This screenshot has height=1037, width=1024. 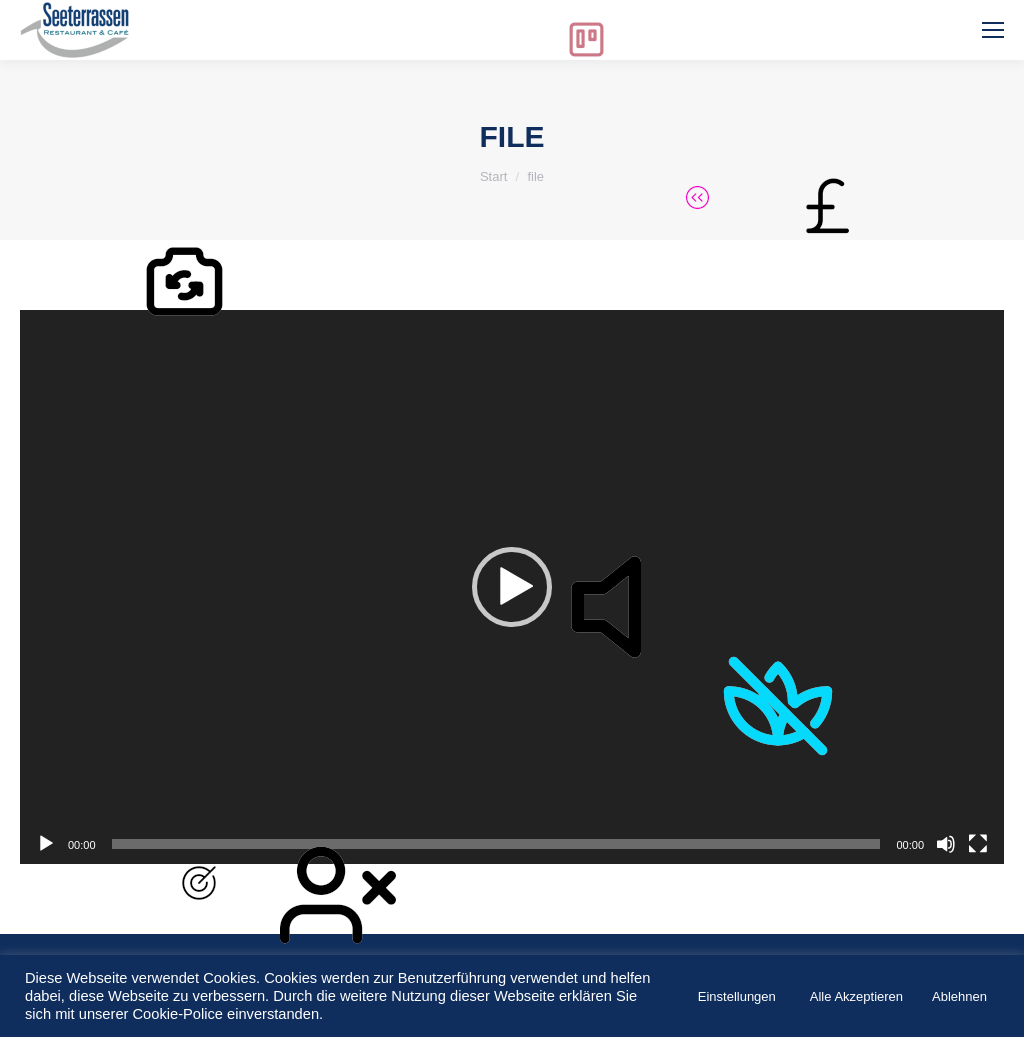 What do you see at coordinates (778, 706) in the screenshot?
I see `disable plant or garden mode` at bounding box center [778, 706].